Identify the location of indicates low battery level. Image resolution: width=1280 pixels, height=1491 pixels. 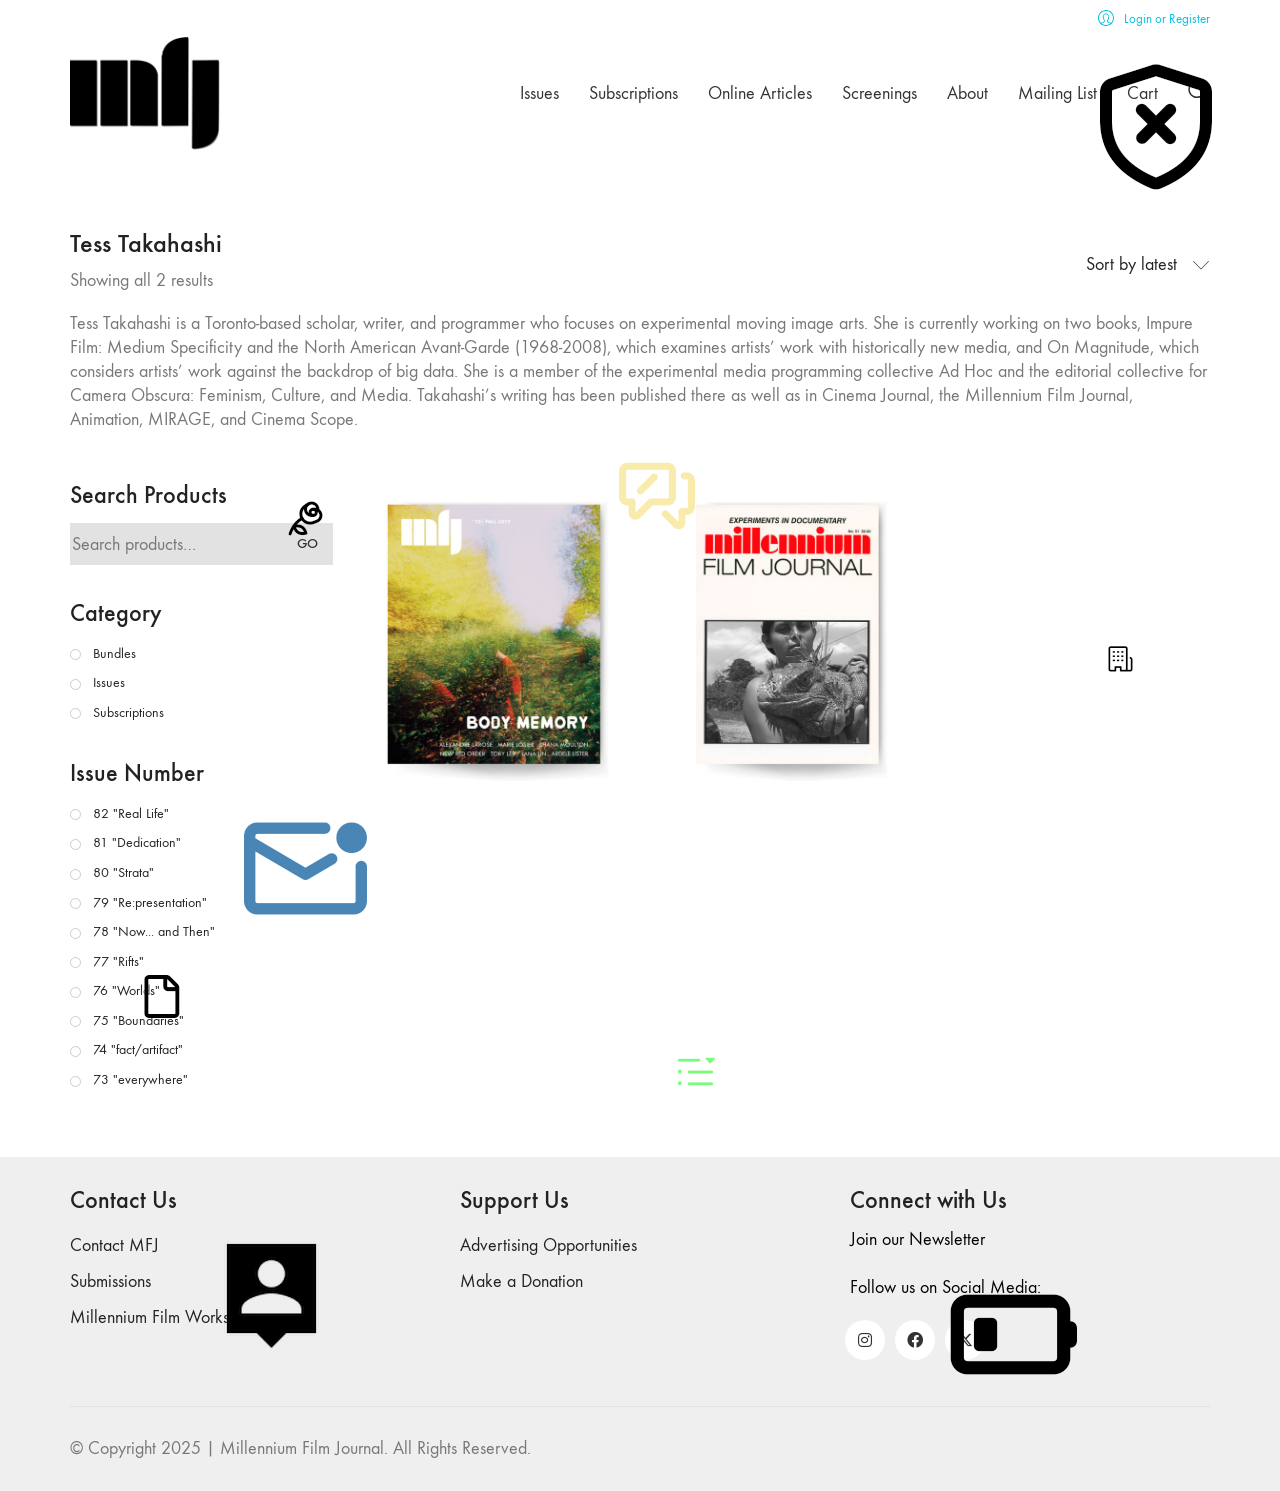
(1010, 1334).